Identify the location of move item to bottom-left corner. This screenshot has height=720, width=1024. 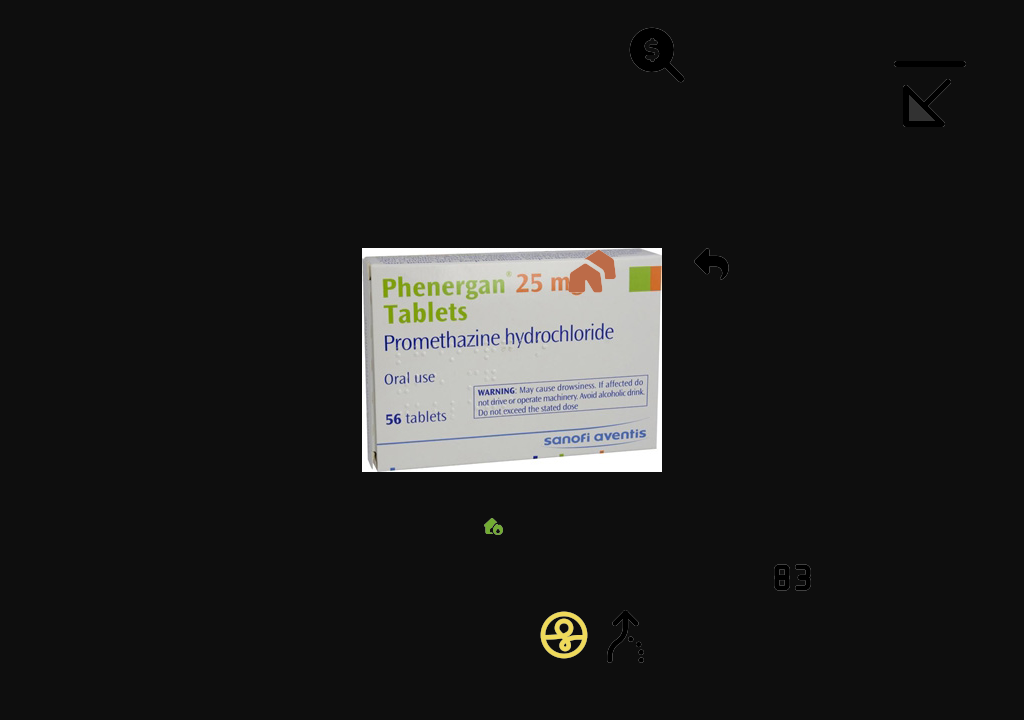
(927, 94).